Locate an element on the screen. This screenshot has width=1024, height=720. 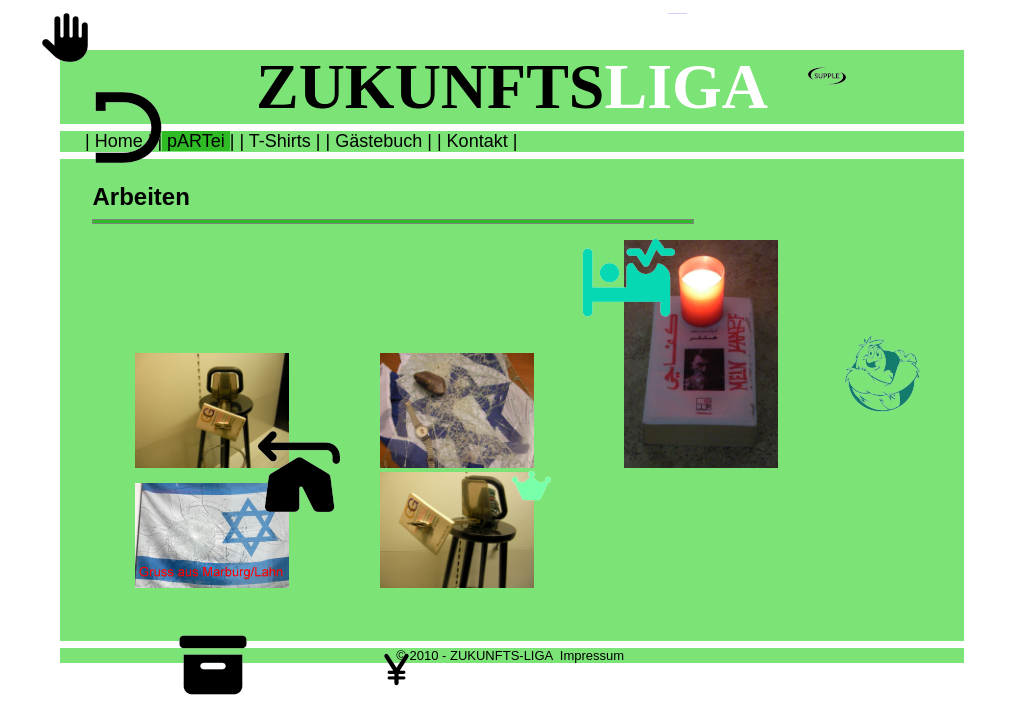
web awesome brand icon is located at coordinates (531, 486).